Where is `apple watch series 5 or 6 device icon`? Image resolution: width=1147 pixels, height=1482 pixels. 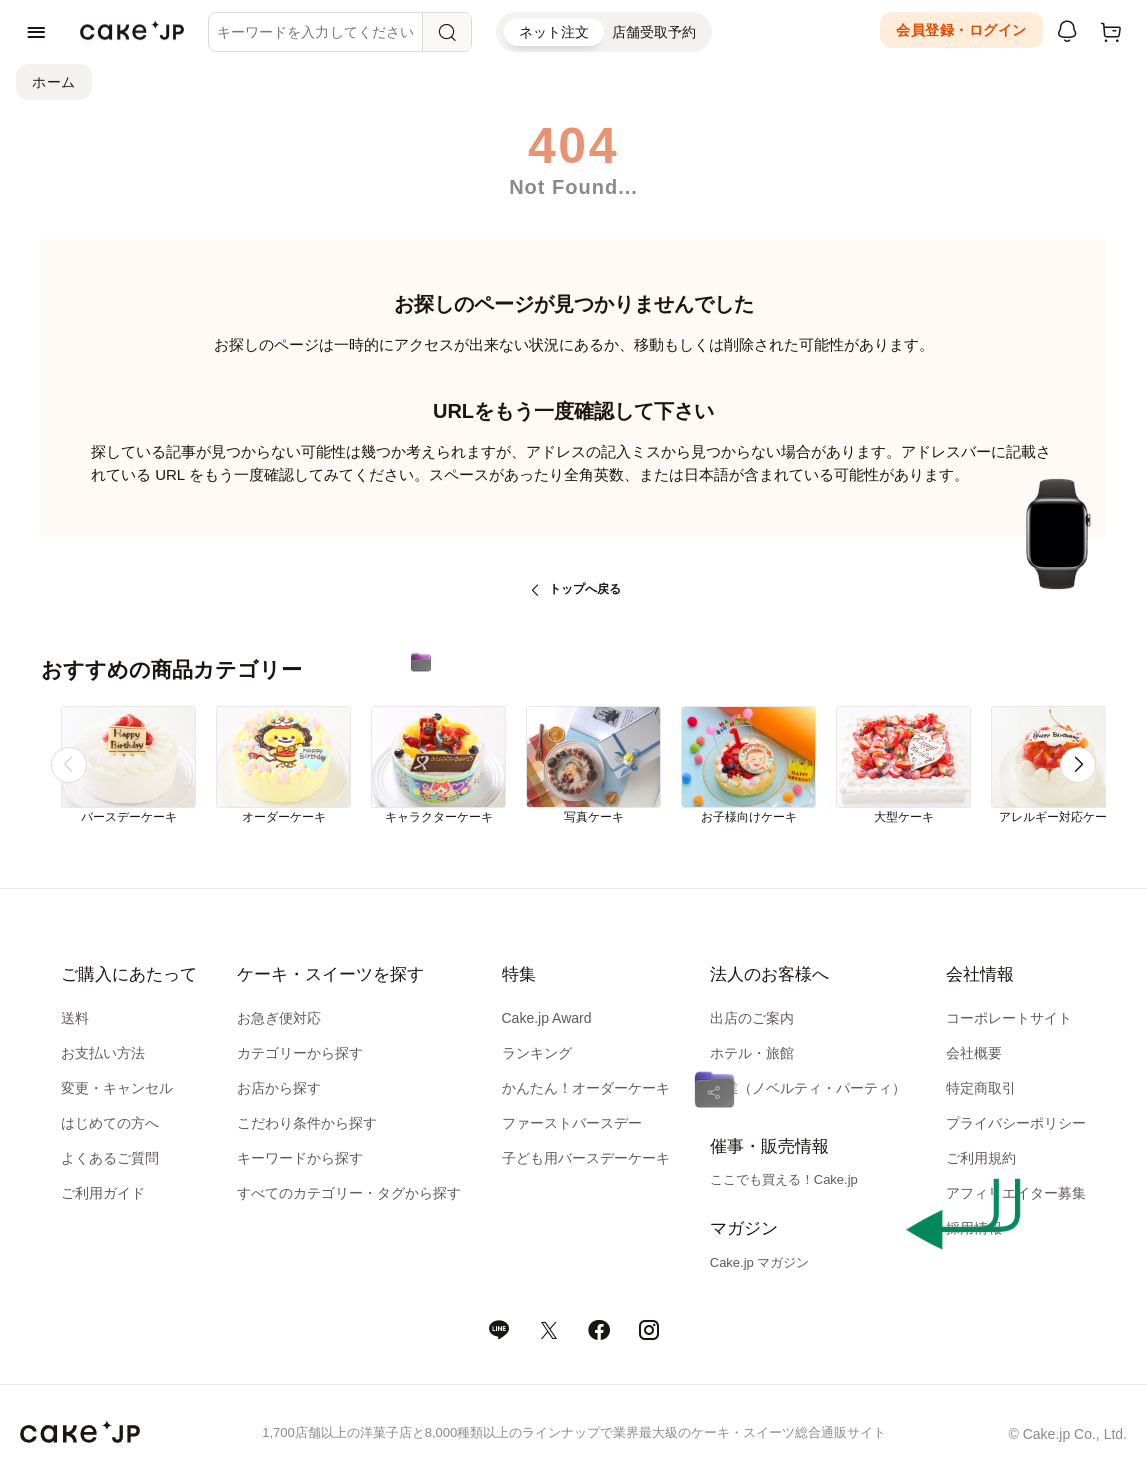 apple watch series 5 or 6 device icon is located at coordinates (1057, 534).